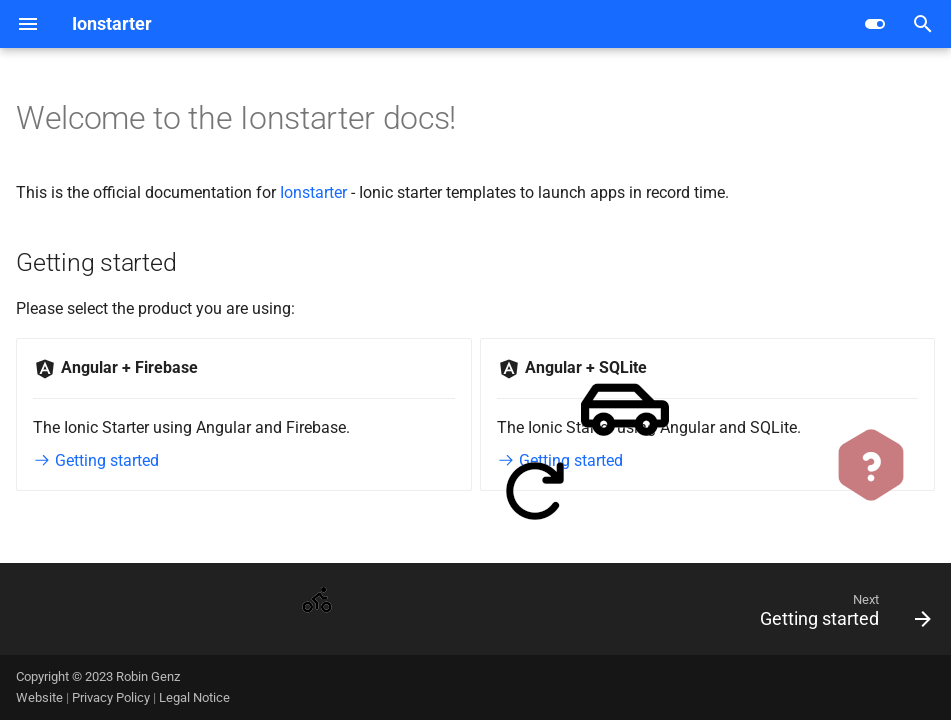  What do you see at coordinates (535, 491) in the screenshot?
I see `redo the last action` at bounding box center [535, 491].